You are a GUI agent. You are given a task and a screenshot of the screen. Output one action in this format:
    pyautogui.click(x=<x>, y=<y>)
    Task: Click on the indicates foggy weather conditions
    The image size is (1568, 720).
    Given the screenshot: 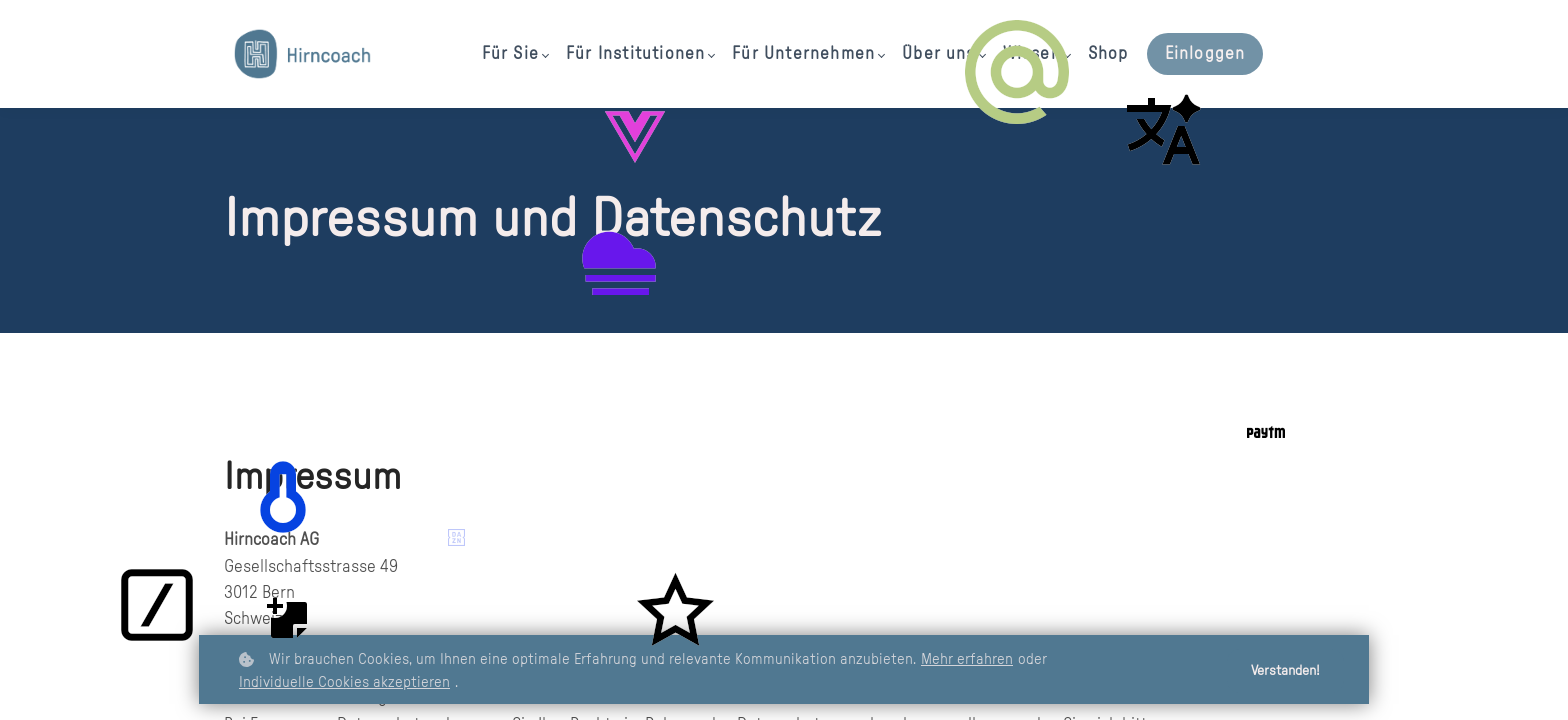 What is the action you would take?
    pyautogui.click(x=619, y=265)
    